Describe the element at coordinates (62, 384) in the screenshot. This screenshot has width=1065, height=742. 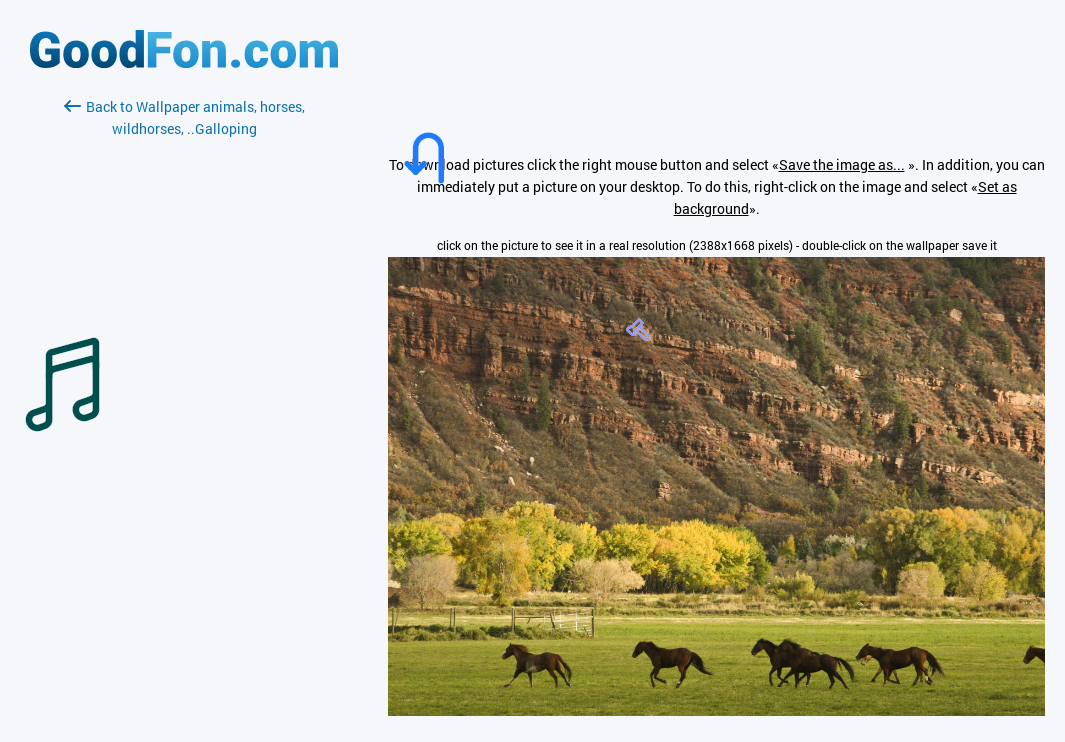
I see `open music library or player` at that location.